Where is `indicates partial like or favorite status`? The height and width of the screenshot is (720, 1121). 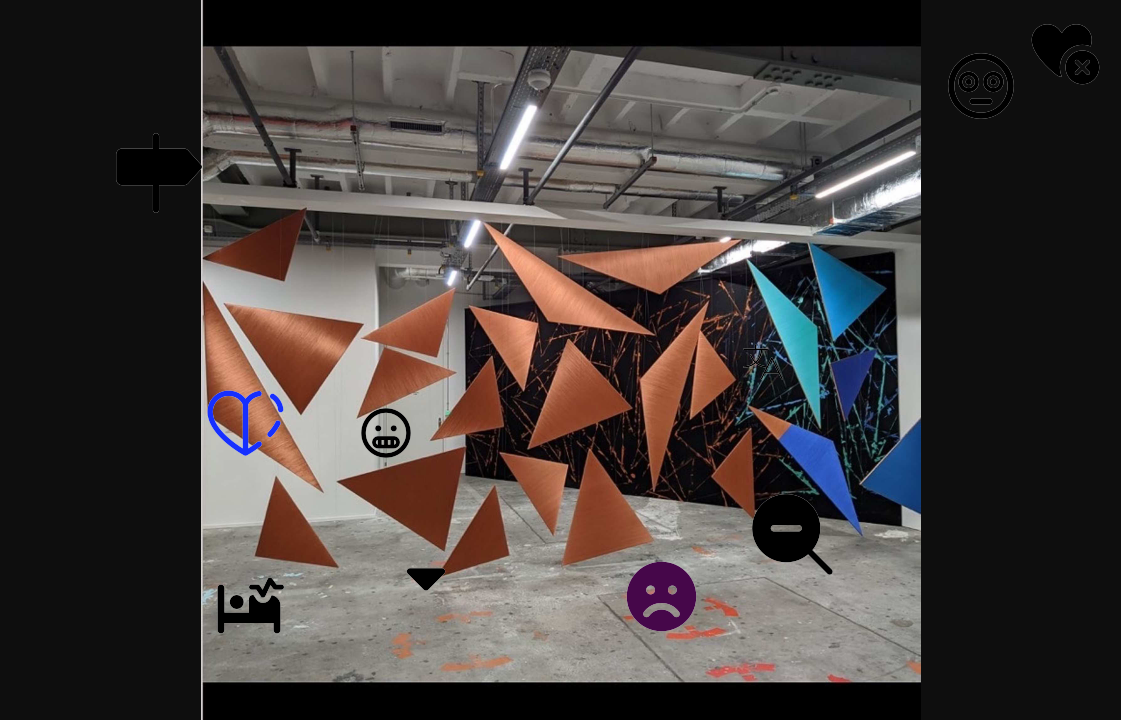
indicates partial like or favorite status is located at coordinates (245, 420).